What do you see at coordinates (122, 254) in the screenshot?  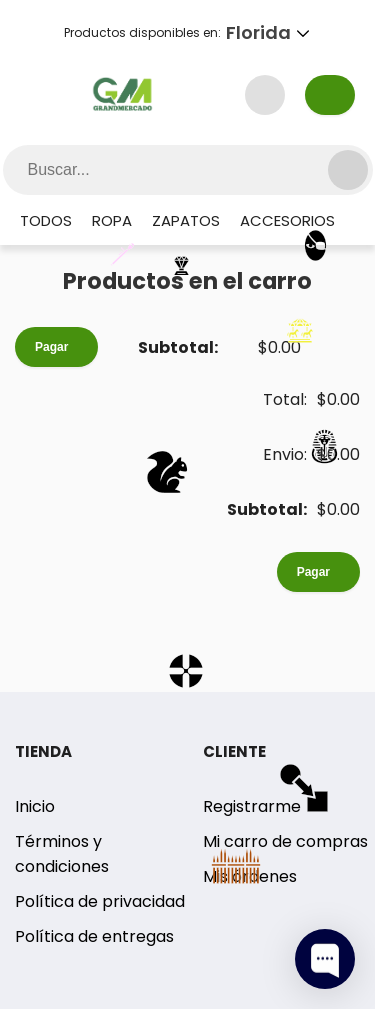 I see `select anti-tank weapon` at bounding box center [122, 254].